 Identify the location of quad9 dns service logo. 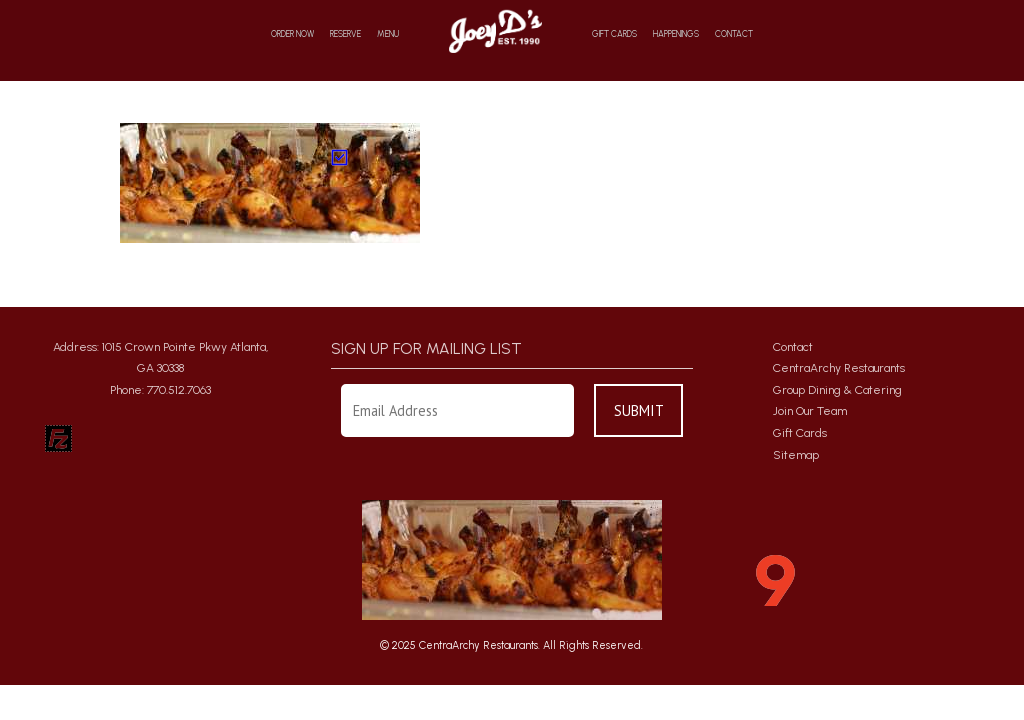
(775, 580).